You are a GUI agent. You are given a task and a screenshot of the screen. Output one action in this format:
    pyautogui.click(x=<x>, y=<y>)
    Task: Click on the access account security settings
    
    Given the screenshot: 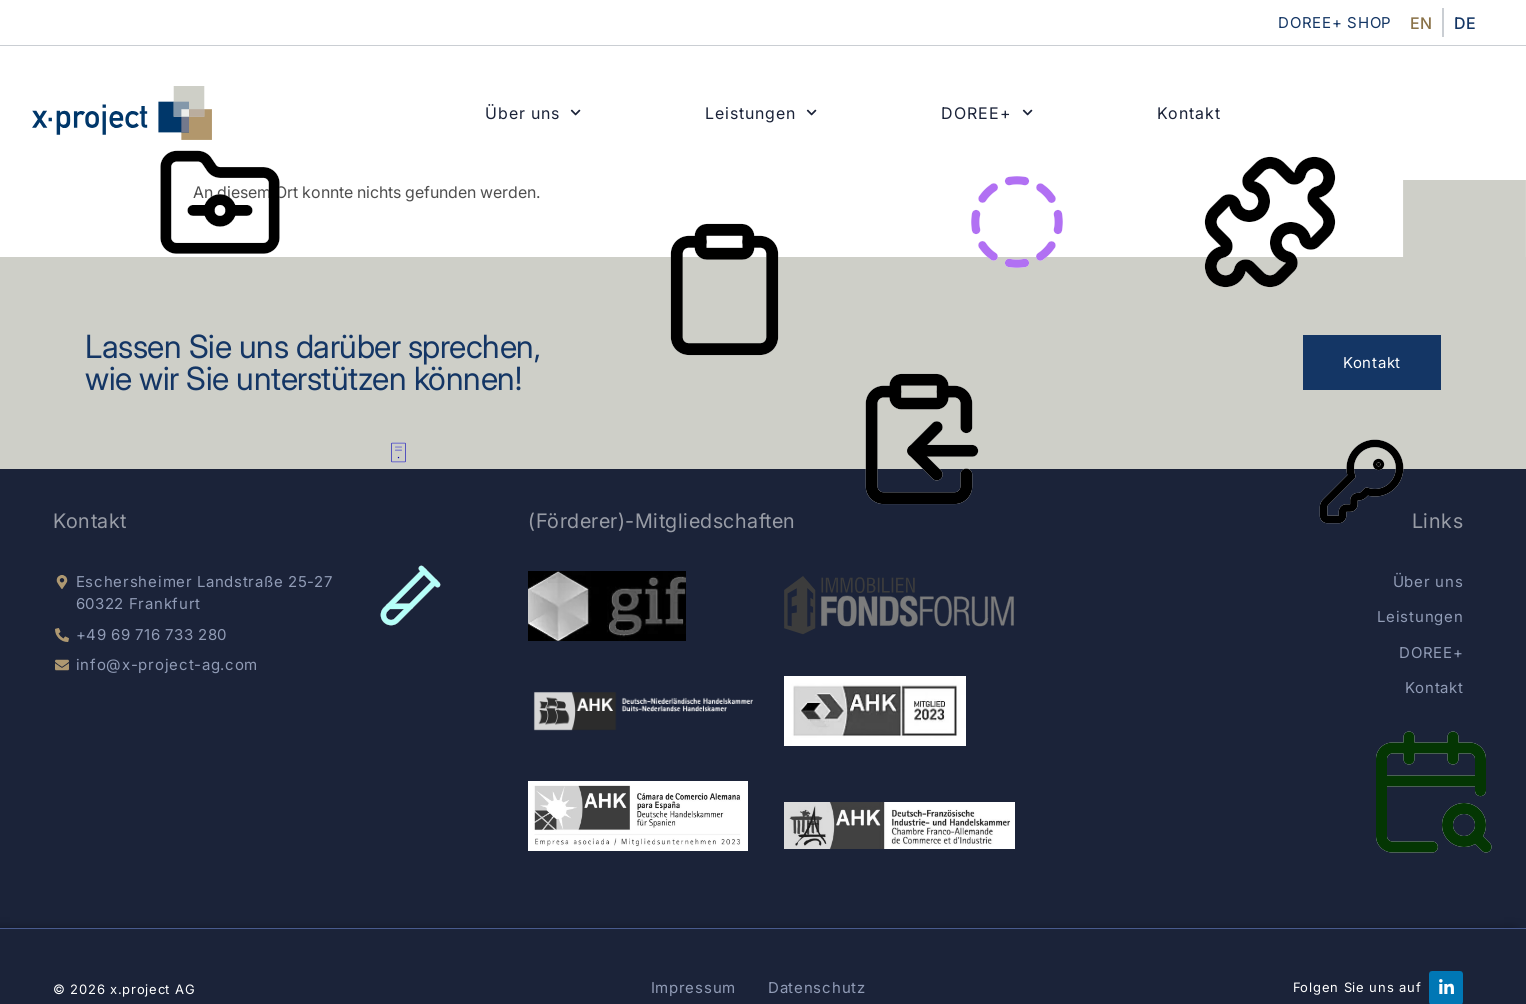 What is the action you would take?
    pyautogui.click(x=1361, y=481)
    